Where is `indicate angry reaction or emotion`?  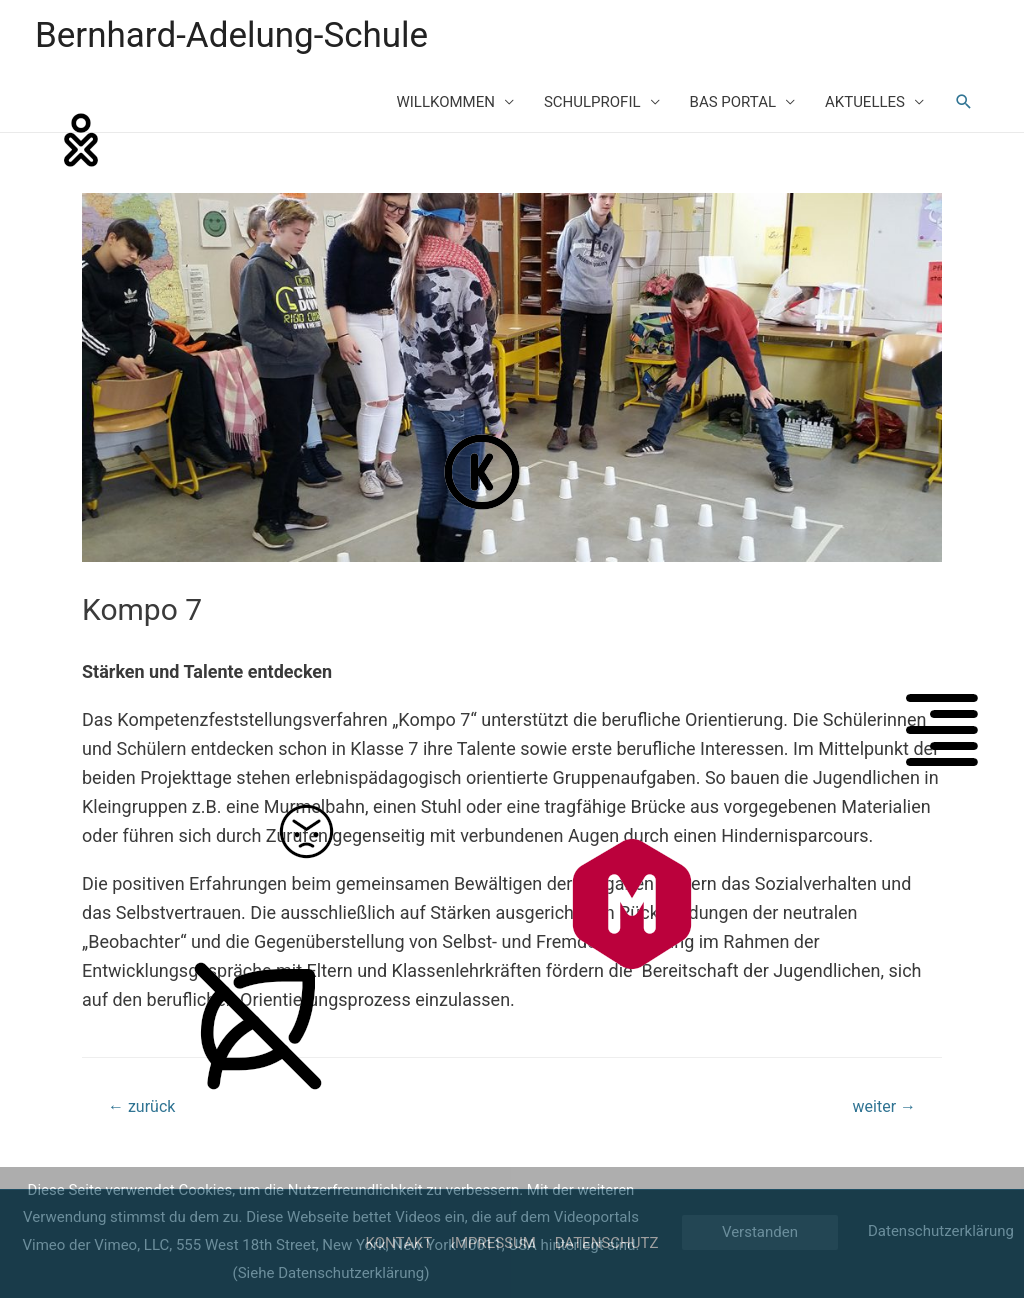
indicate angry reaction or emotion is located at coordinates (306, 831).